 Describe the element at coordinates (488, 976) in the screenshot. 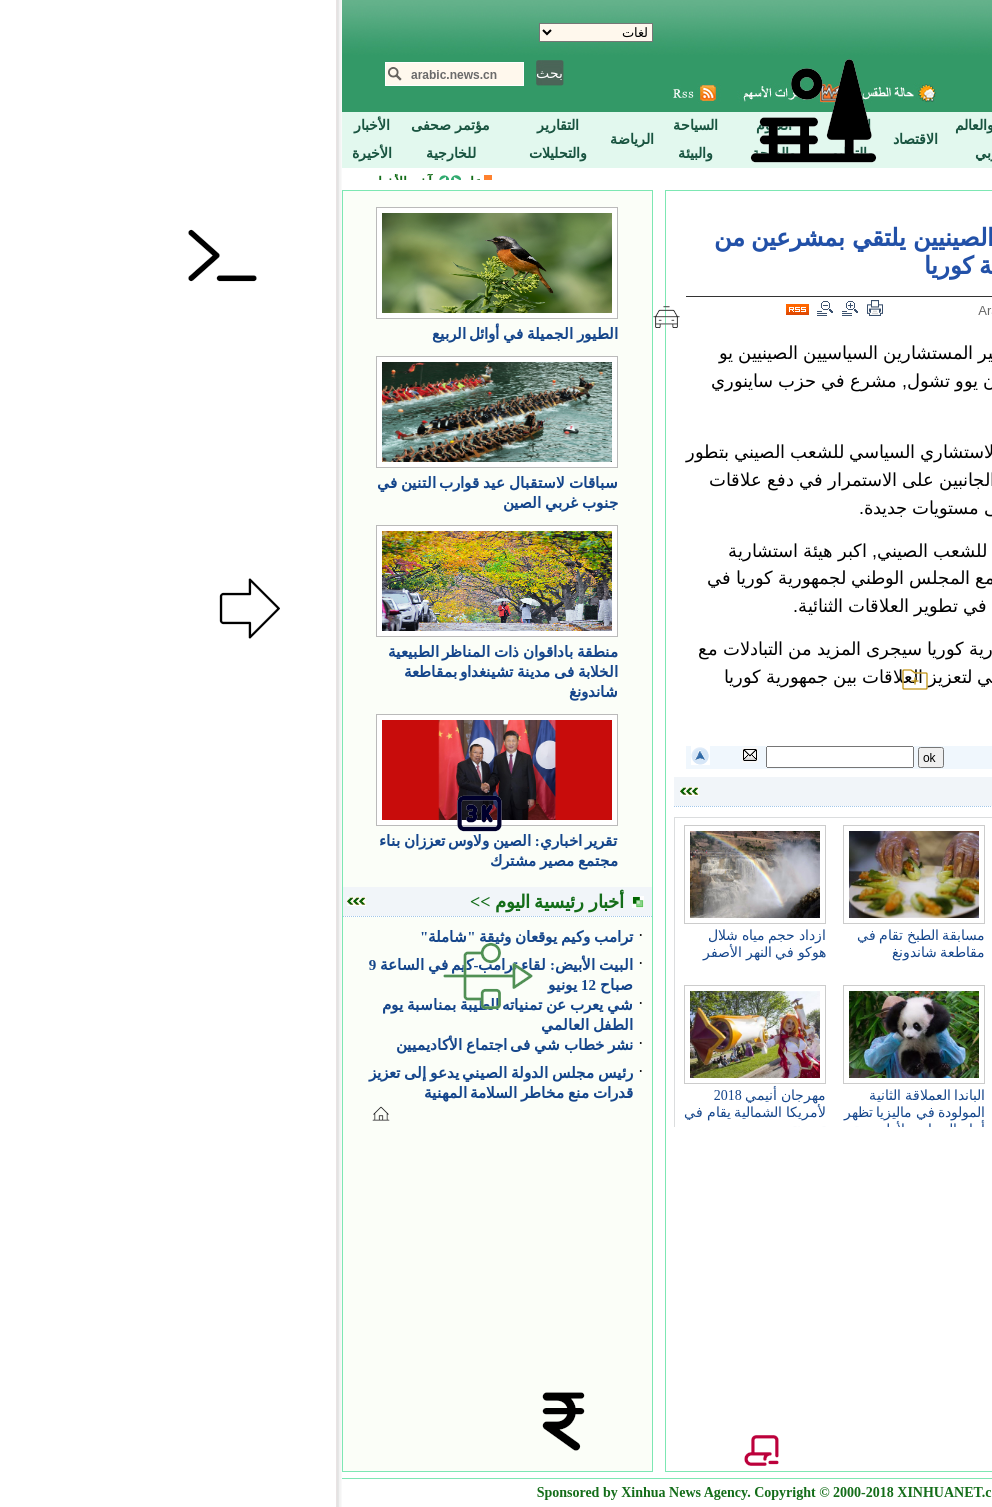

I see `connect a USB device` at that location.